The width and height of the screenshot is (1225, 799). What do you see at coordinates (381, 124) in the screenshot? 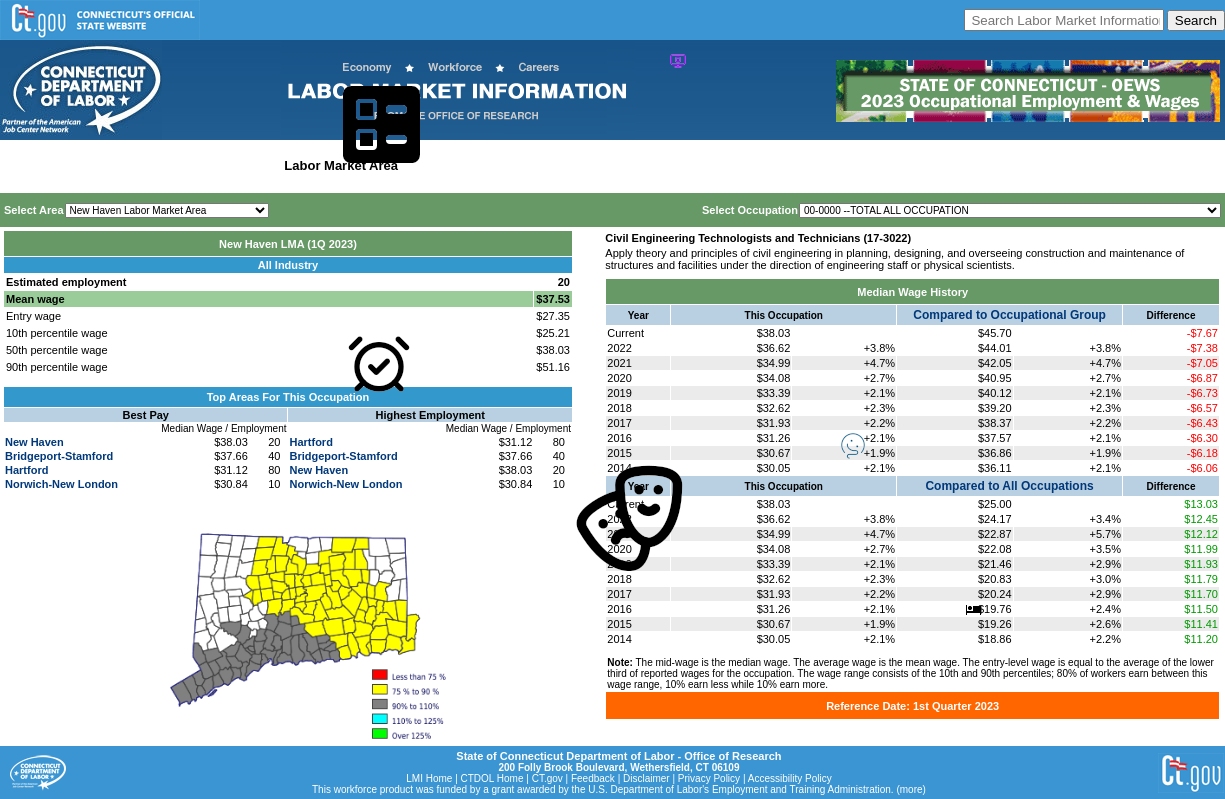
I see `view ballot or voting options` at bounding box center [381, 124].